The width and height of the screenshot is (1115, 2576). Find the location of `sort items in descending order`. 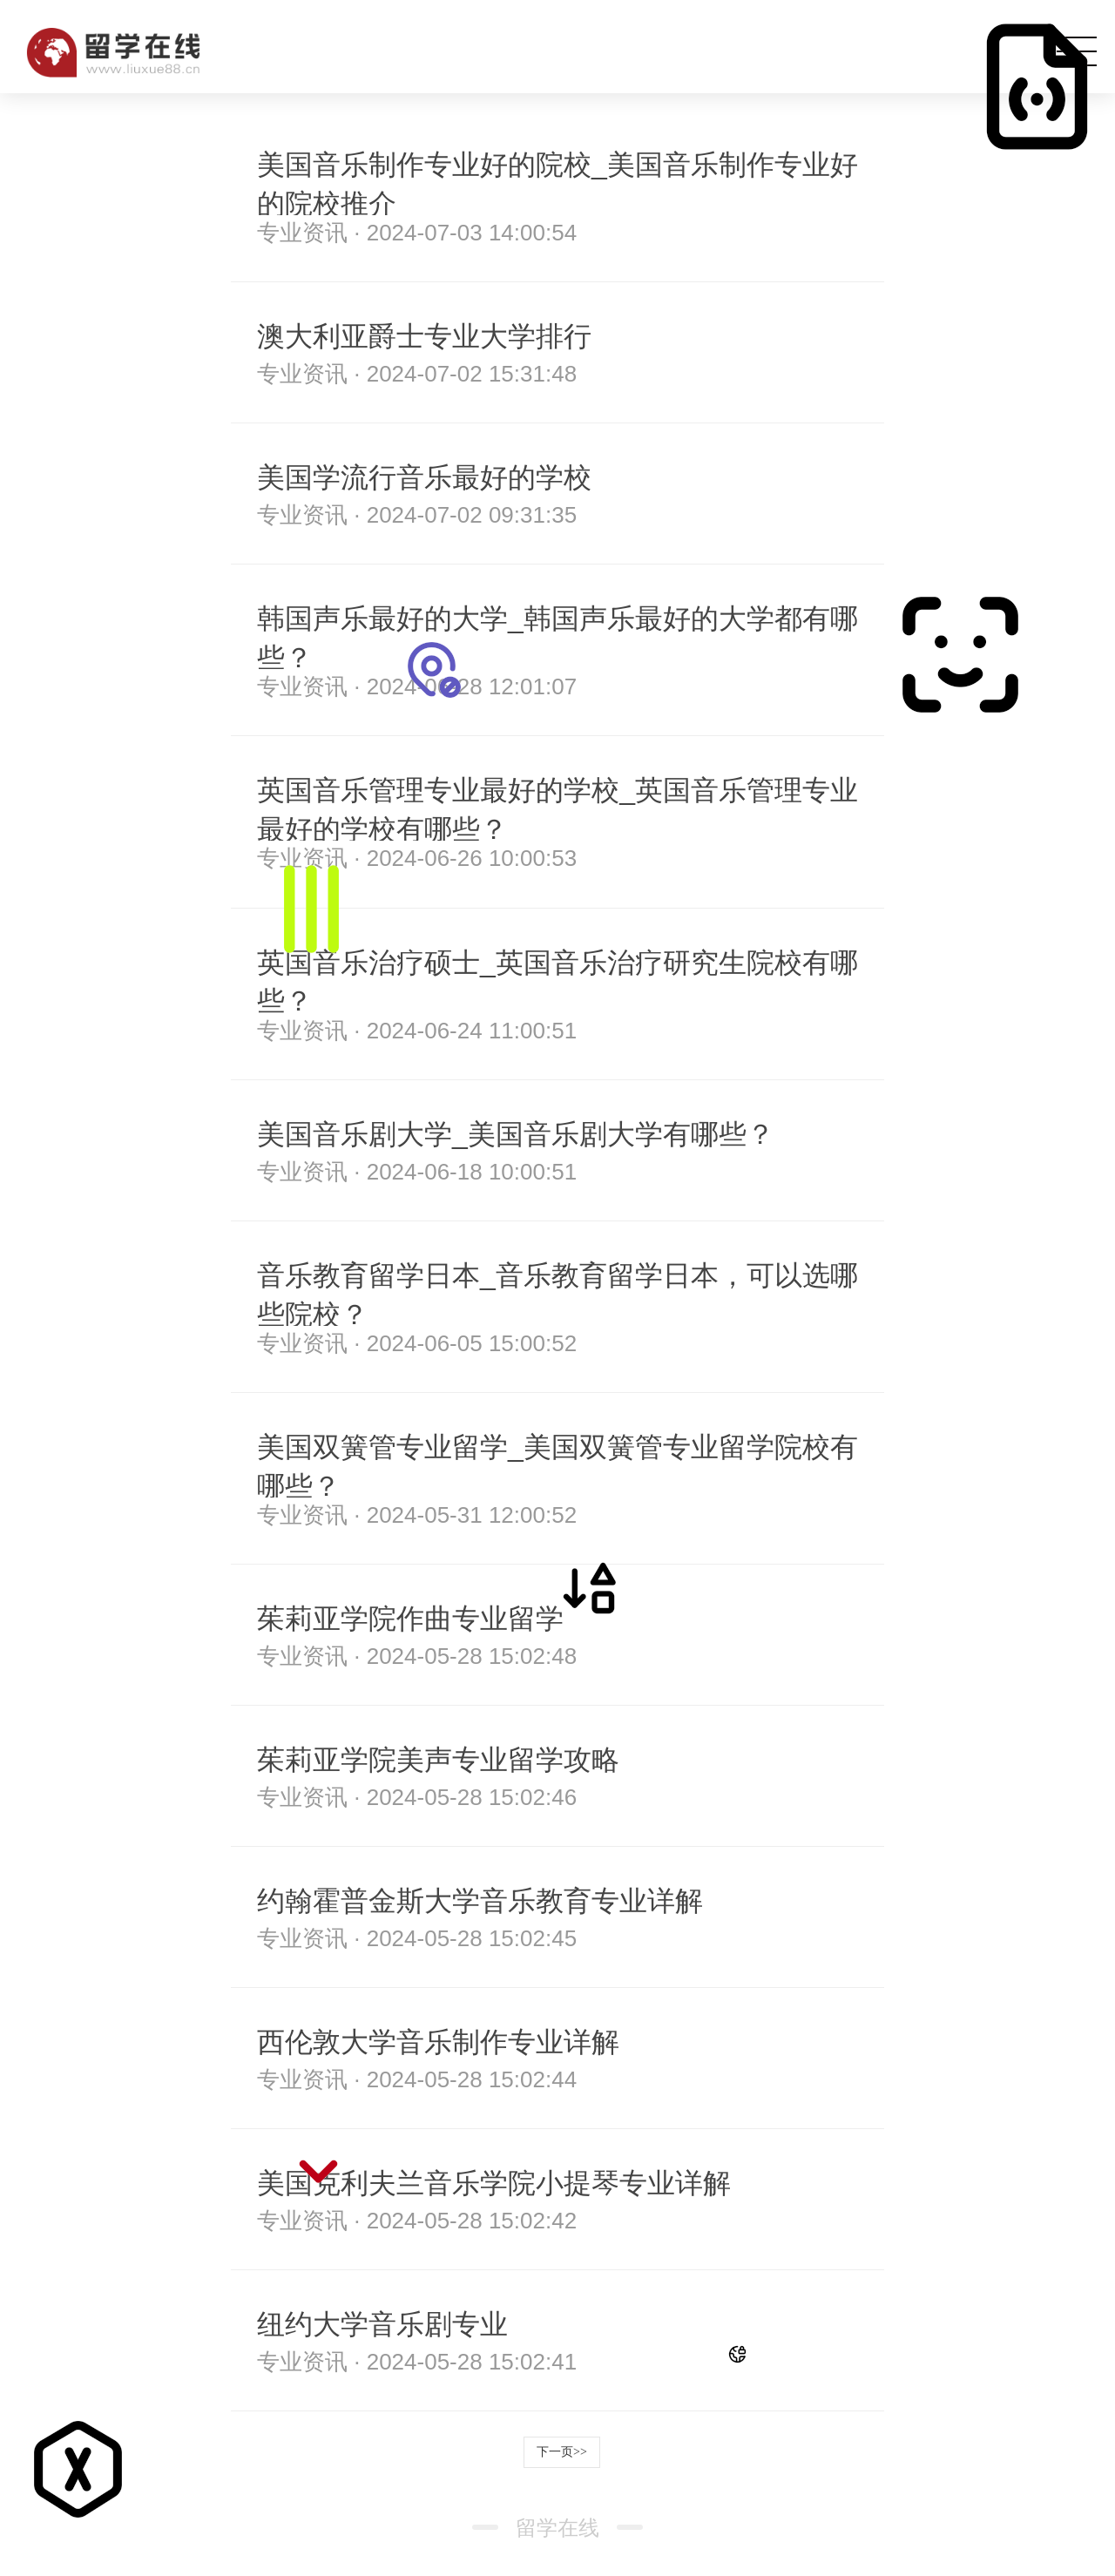

sort items in descending order is located at coordinates (589, 1588).